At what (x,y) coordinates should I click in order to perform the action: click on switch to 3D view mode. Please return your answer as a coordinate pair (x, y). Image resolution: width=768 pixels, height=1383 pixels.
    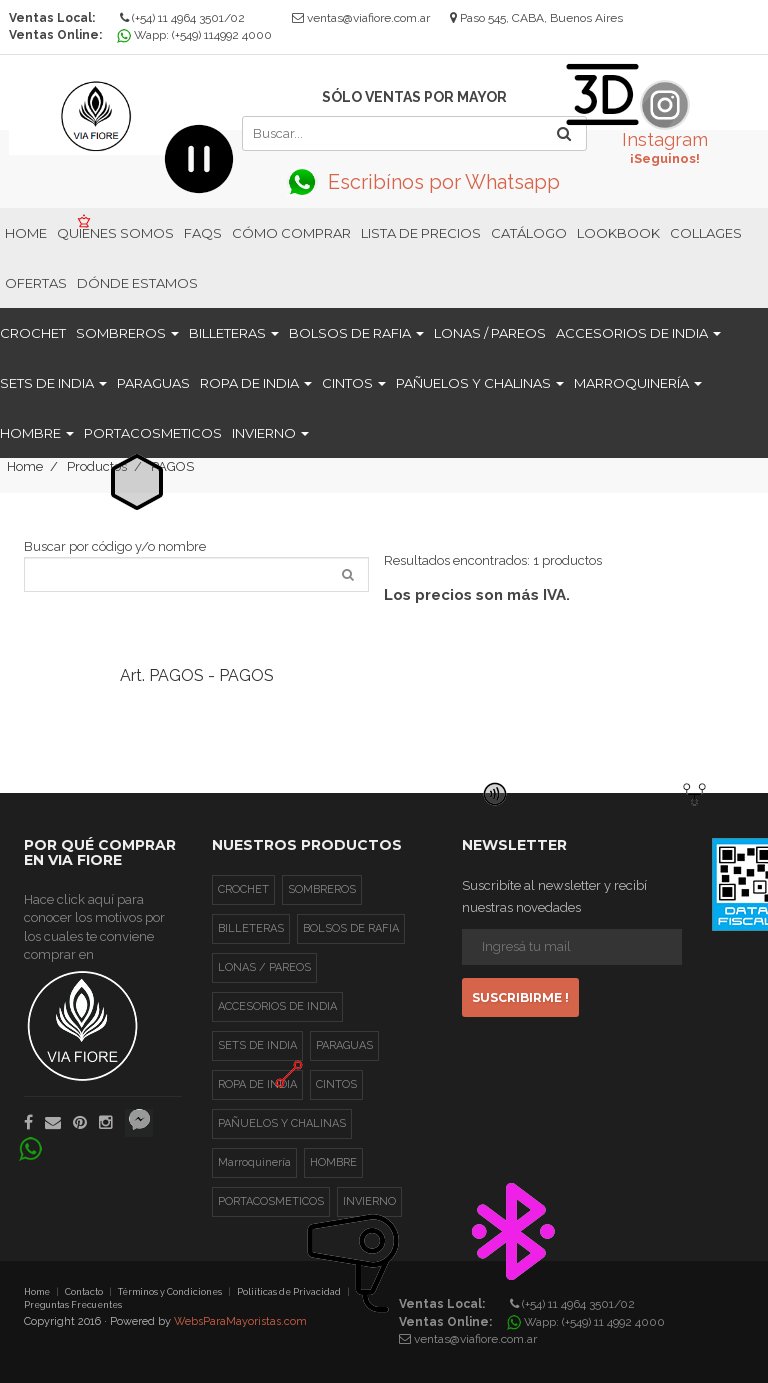
    Looking at the image, I should click on (602, 94).